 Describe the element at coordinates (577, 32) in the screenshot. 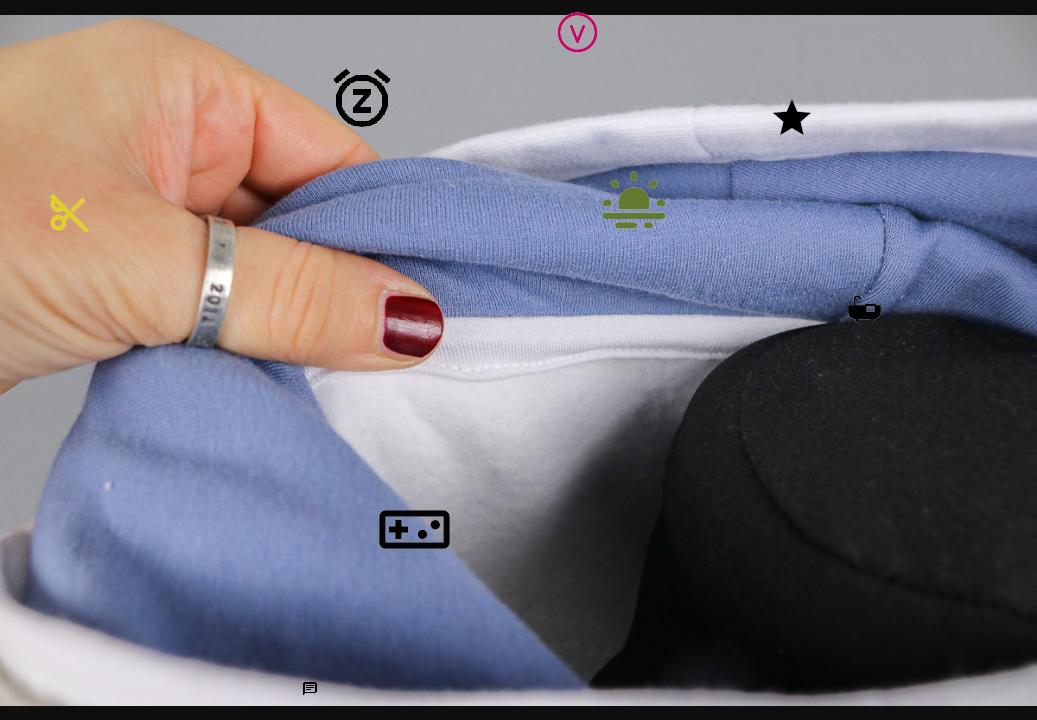

I see `indicates a verified status or checkmark alternative` at that location.